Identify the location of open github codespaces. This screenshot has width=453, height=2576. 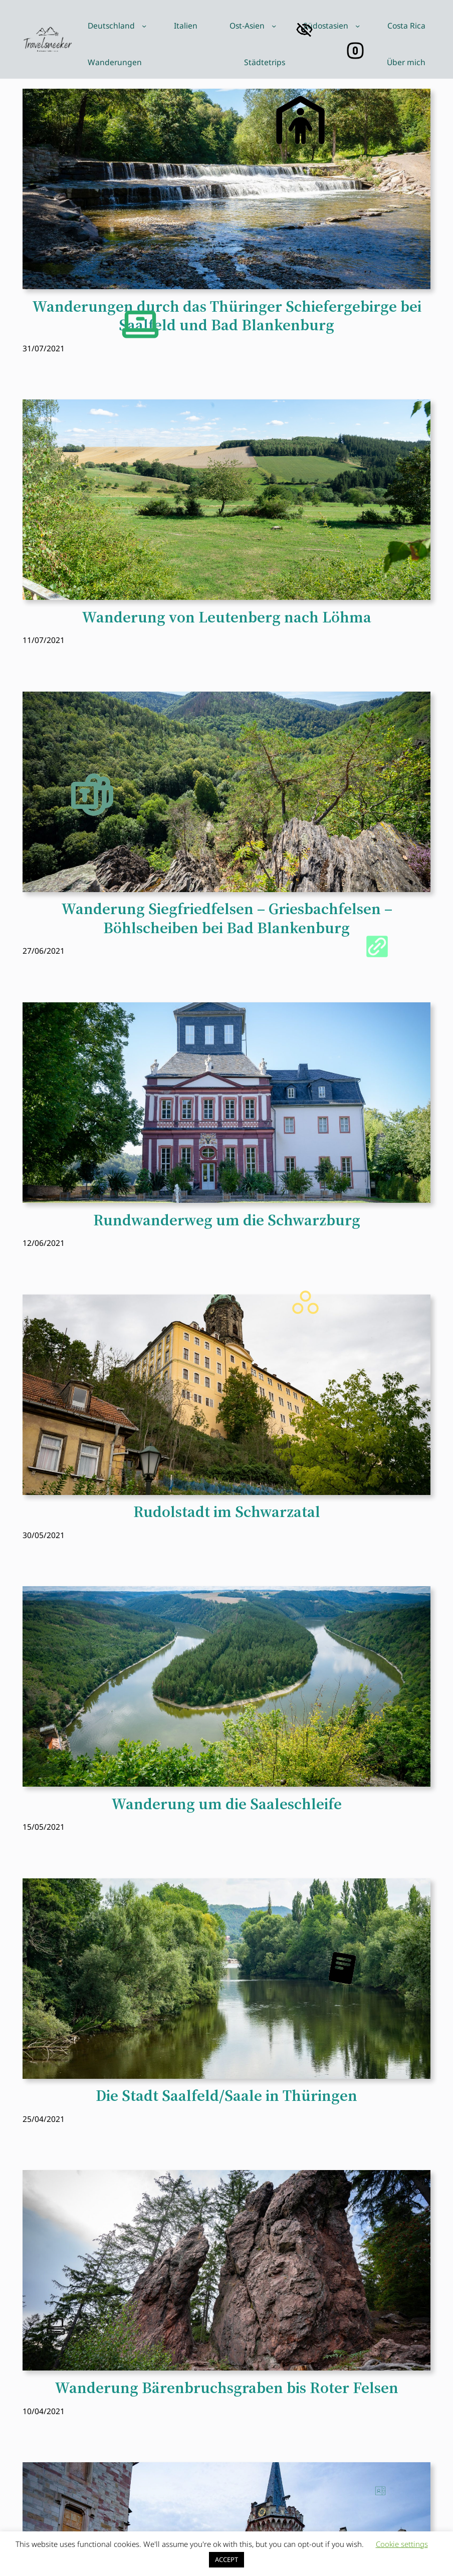
(56, 2326).